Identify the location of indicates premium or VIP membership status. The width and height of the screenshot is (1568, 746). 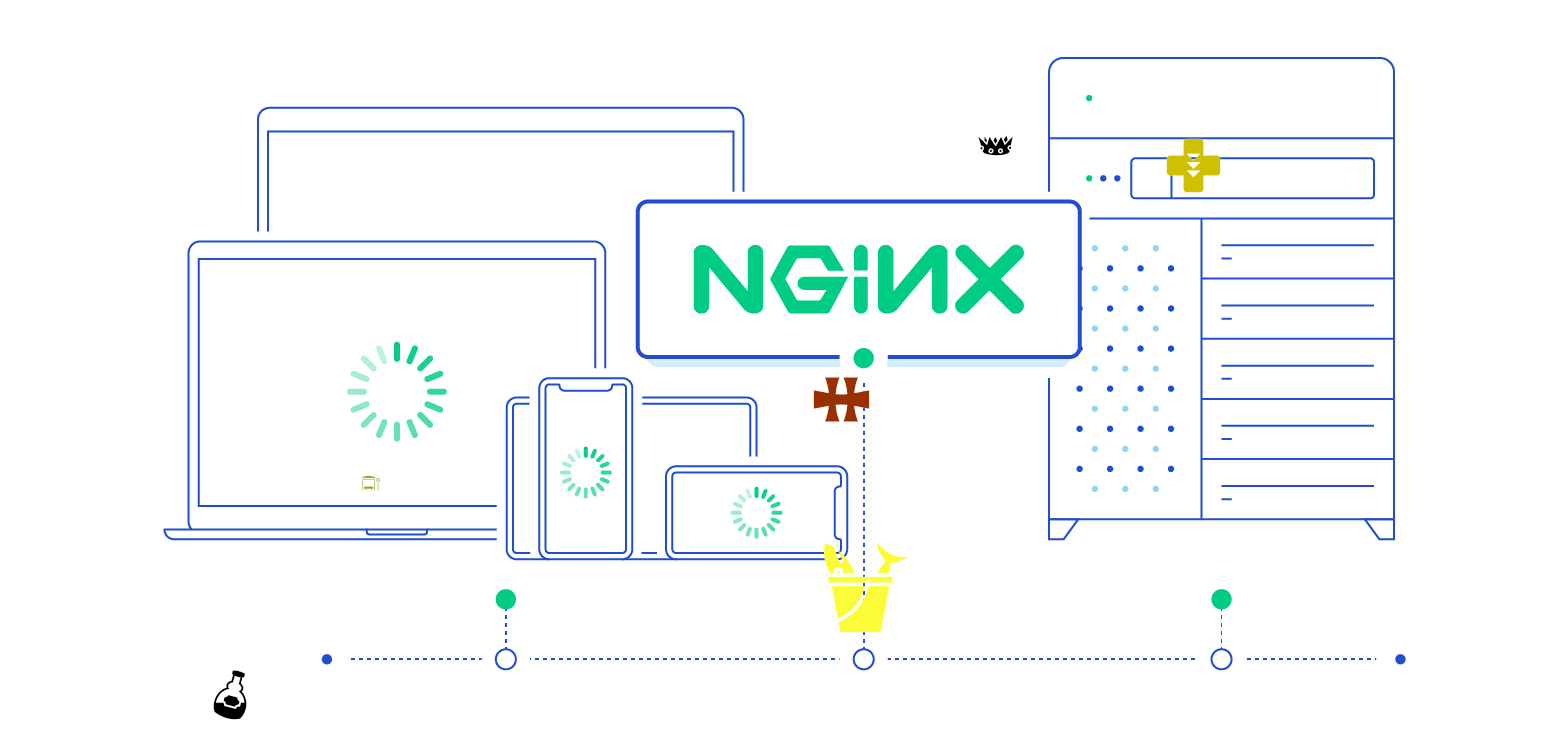
(995, 145).